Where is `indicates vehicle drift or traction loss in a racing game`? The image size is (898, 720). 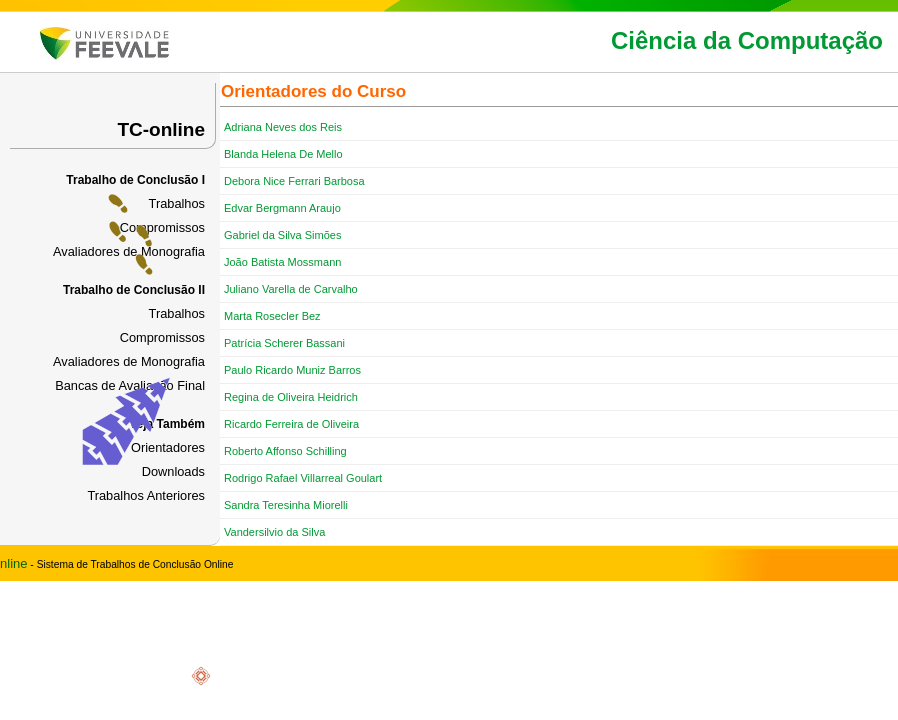
indicates vehicle drift or traction loss in a racing game is located at coordinates (126, 421).